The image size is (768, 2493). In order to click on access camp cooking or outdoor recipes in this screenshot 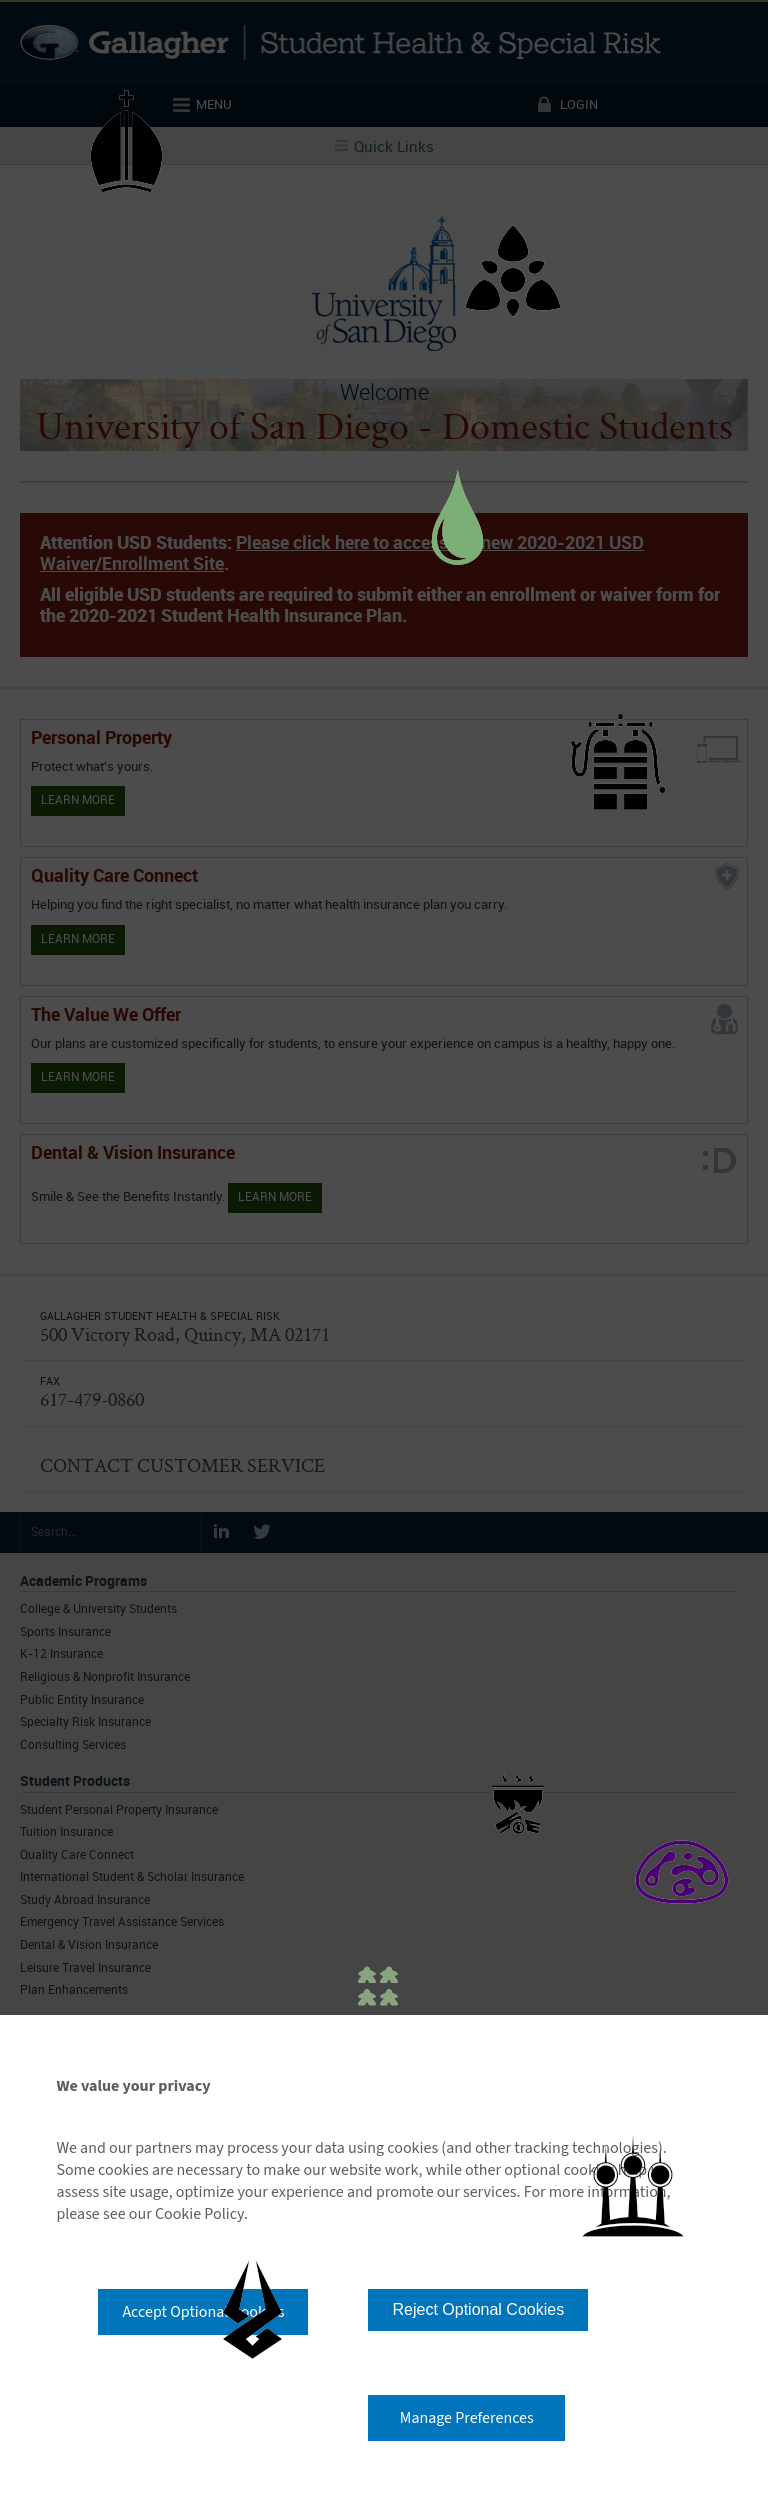, I will do `click(518, 1804)`.